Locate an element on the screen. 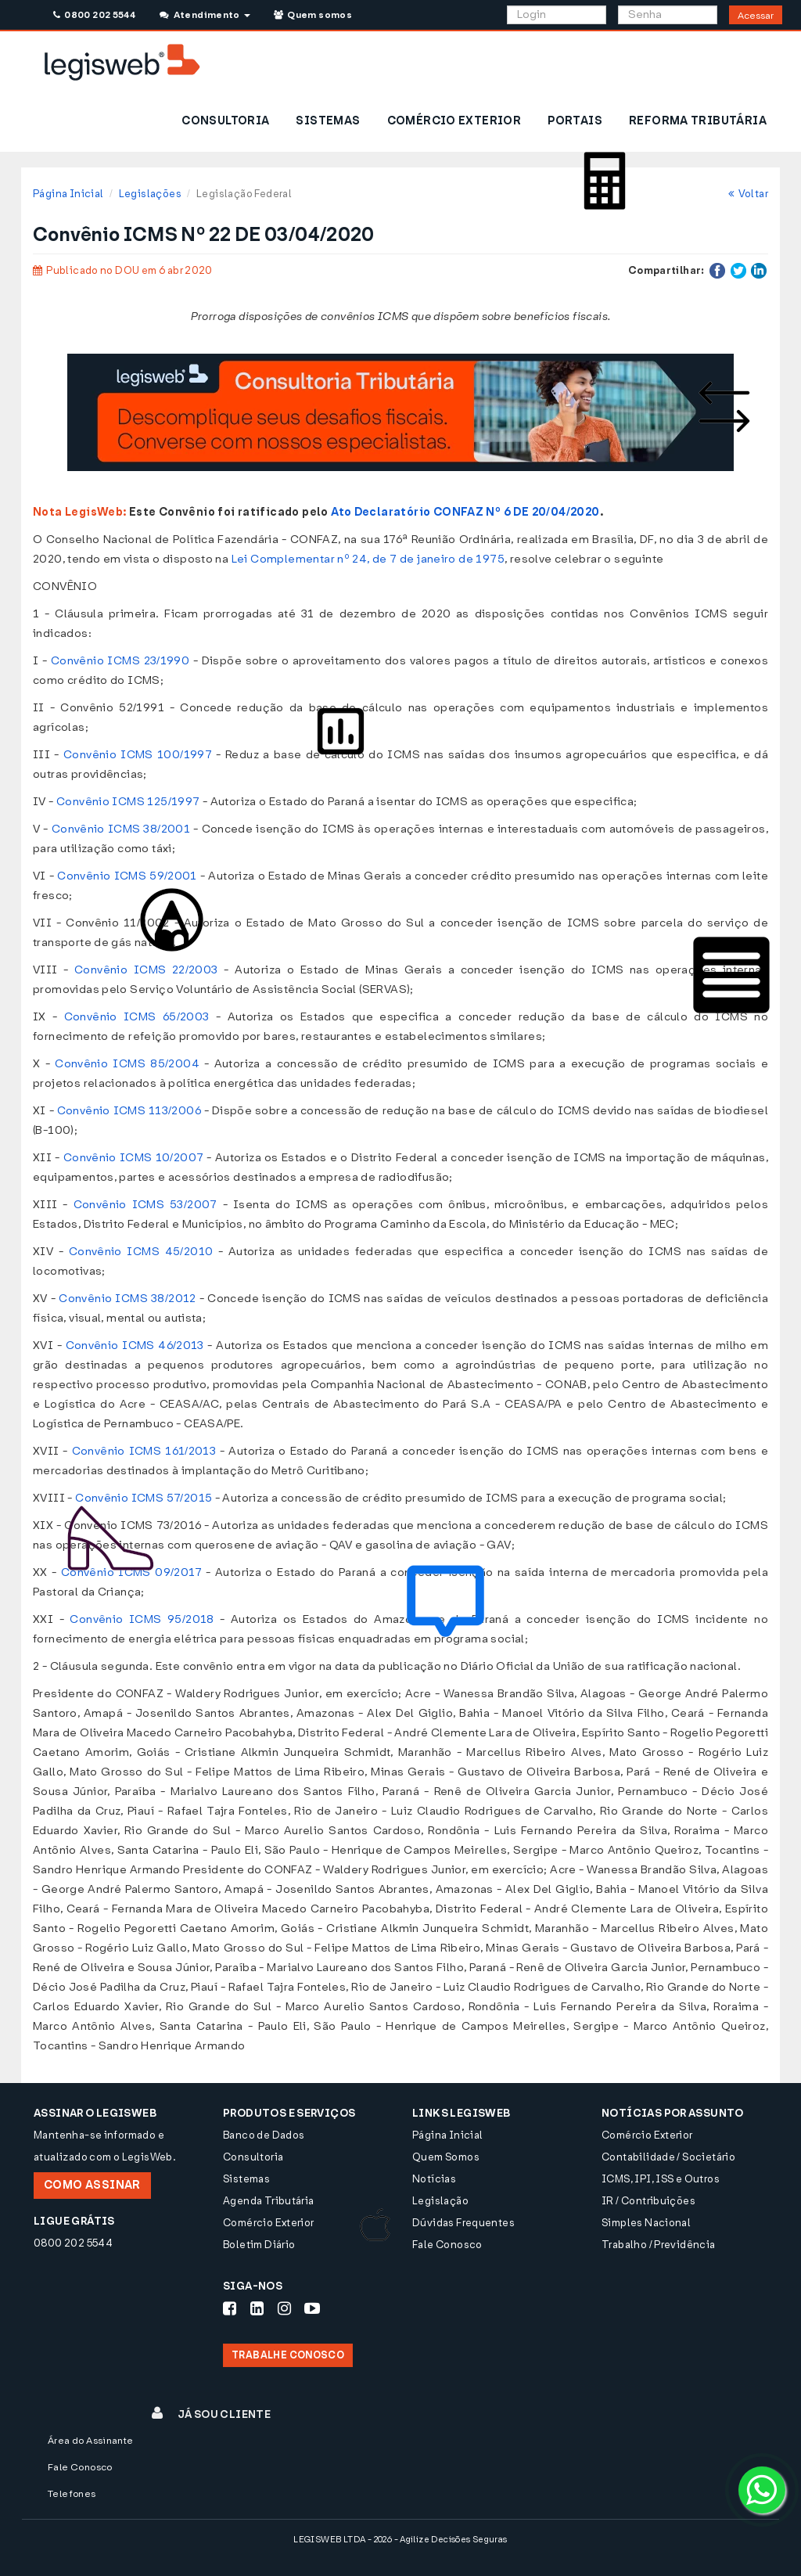 The height and width of the screenshot is (2576, 801). open the calculator app is located at coordinates (605, 181).